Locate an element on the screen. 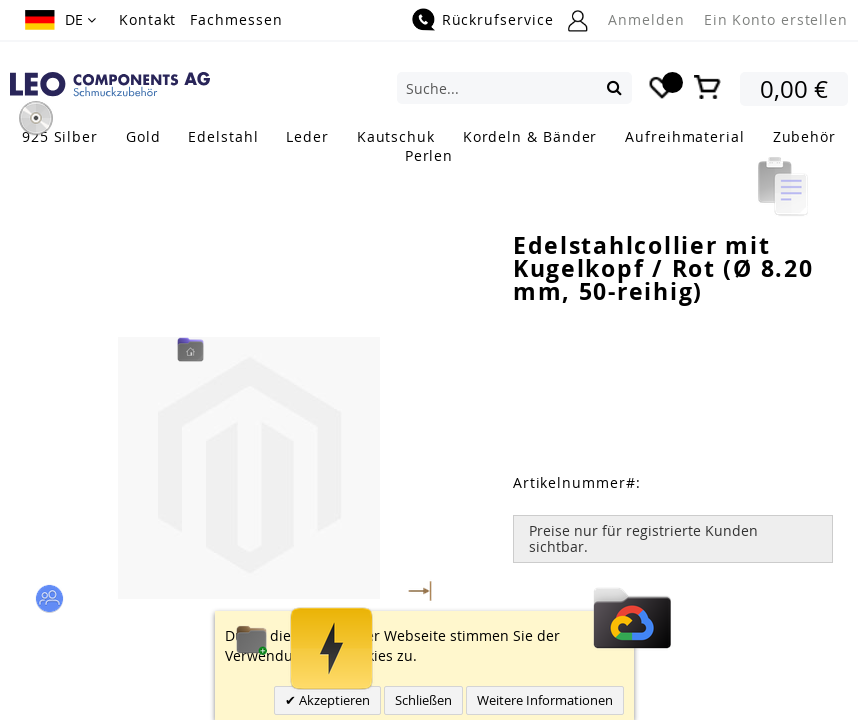  open power management settings is located at coordinates (331, 648).